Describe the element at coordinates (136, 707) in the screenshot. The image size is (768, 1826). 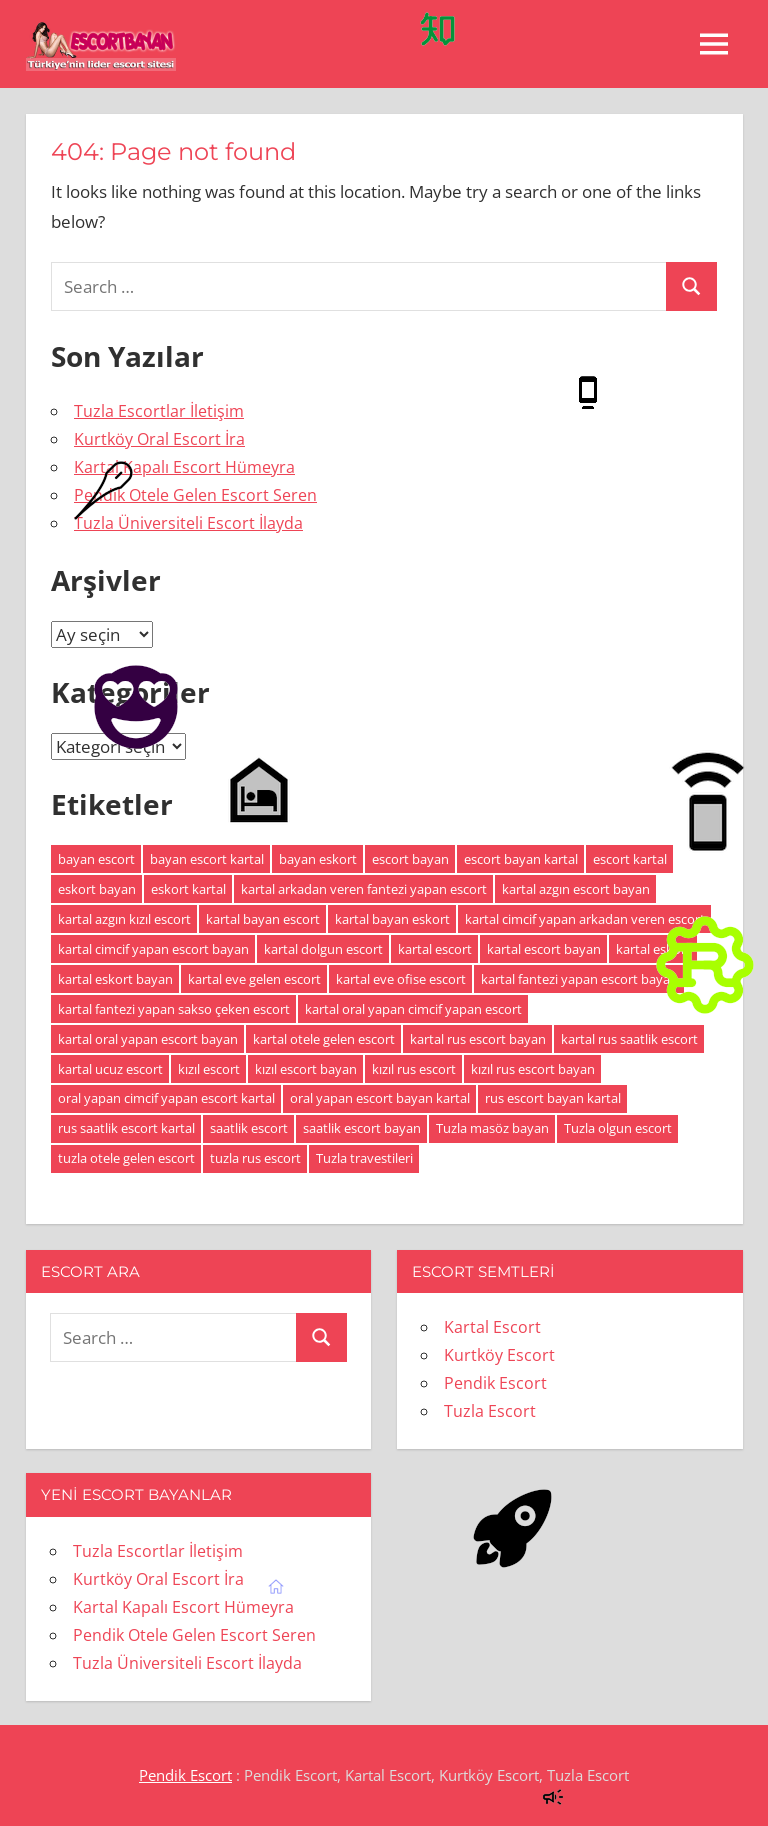
I see `react to a message with love` at that location.